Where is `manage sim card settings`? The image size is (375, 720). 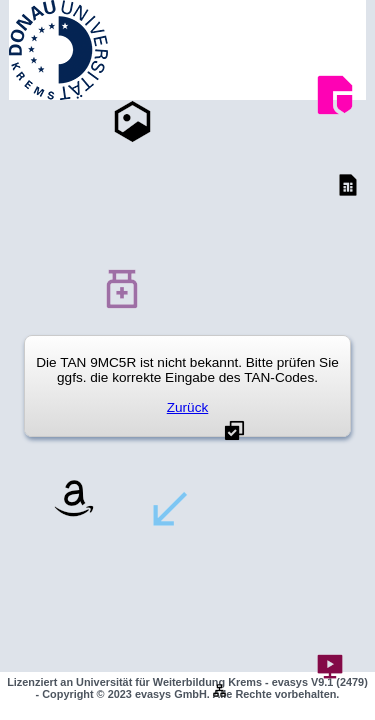
manage sim card settings is located at coordinates (348, 185).